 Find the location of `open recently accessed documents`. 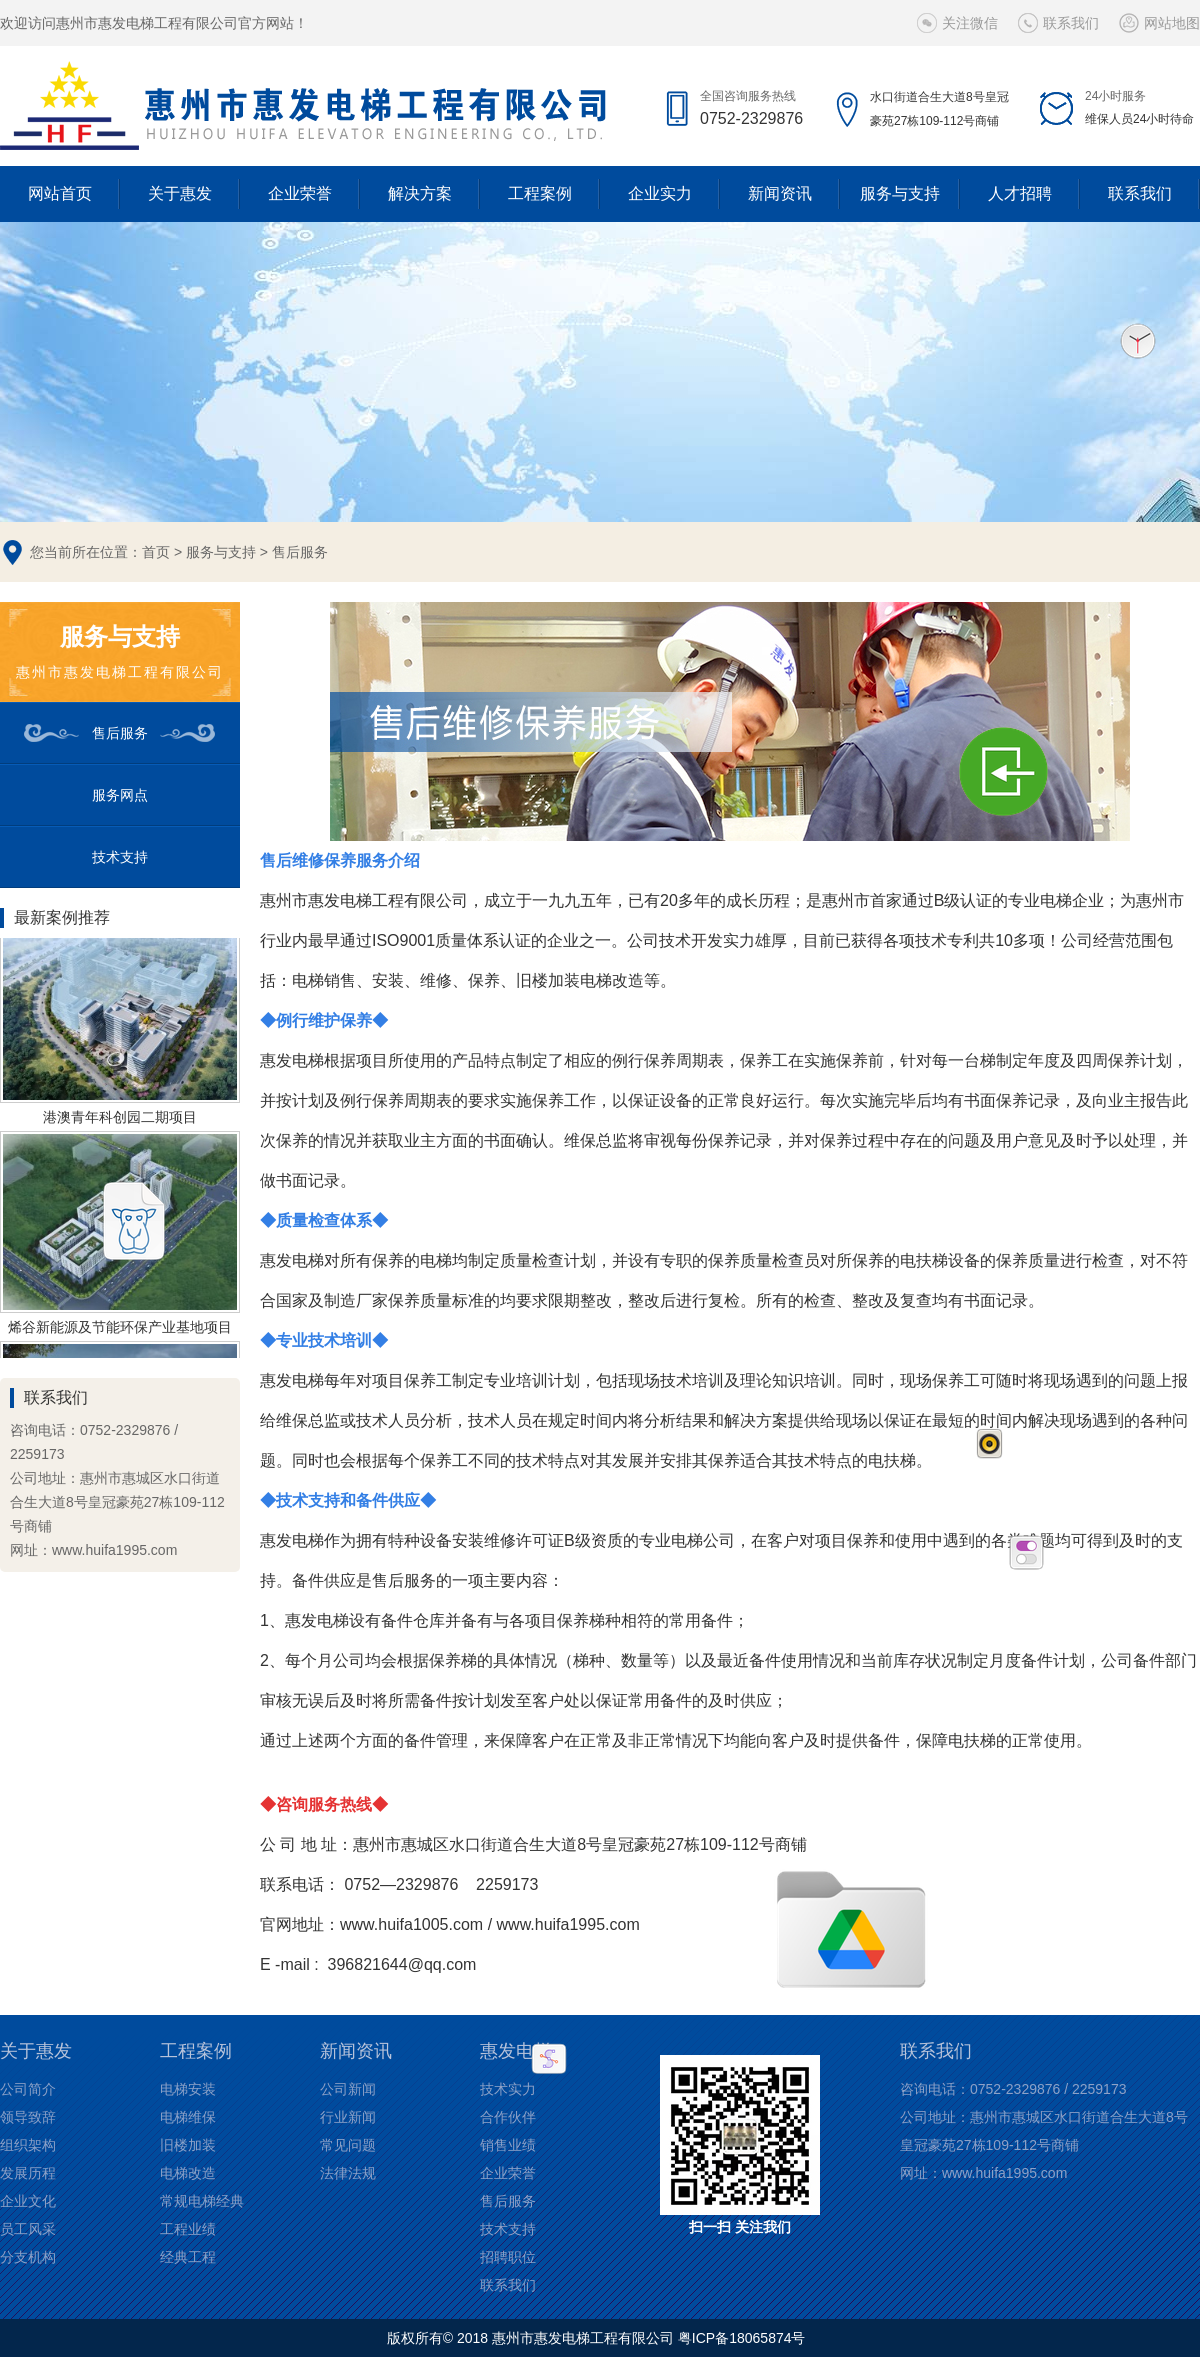

open recently accessed documents is located at coordinates (1138, 341).